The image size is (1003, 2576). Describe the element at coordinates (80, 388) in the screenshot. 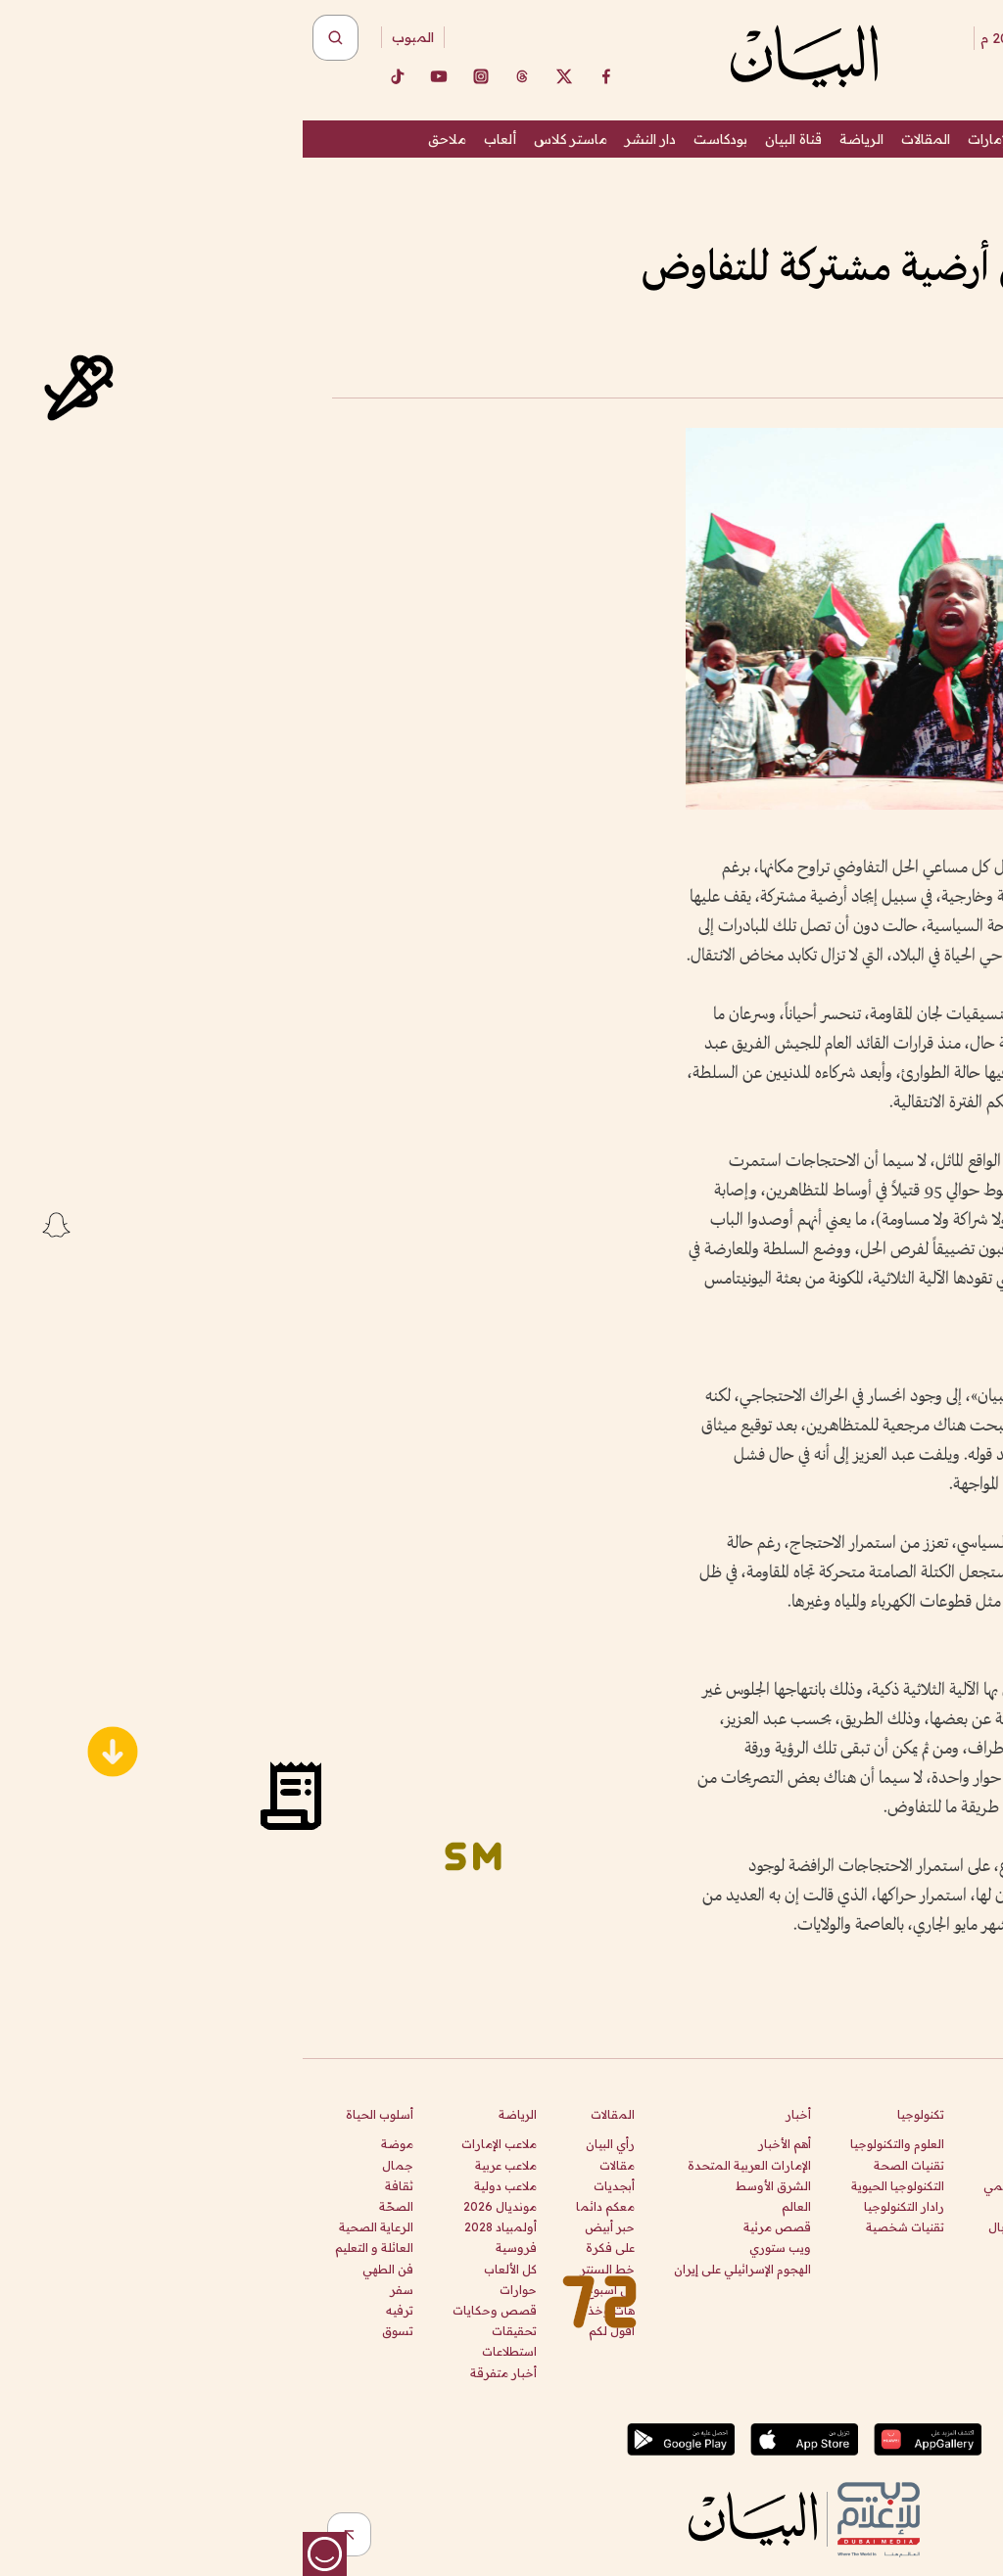

I see `access sewing or craft tools` at that location.